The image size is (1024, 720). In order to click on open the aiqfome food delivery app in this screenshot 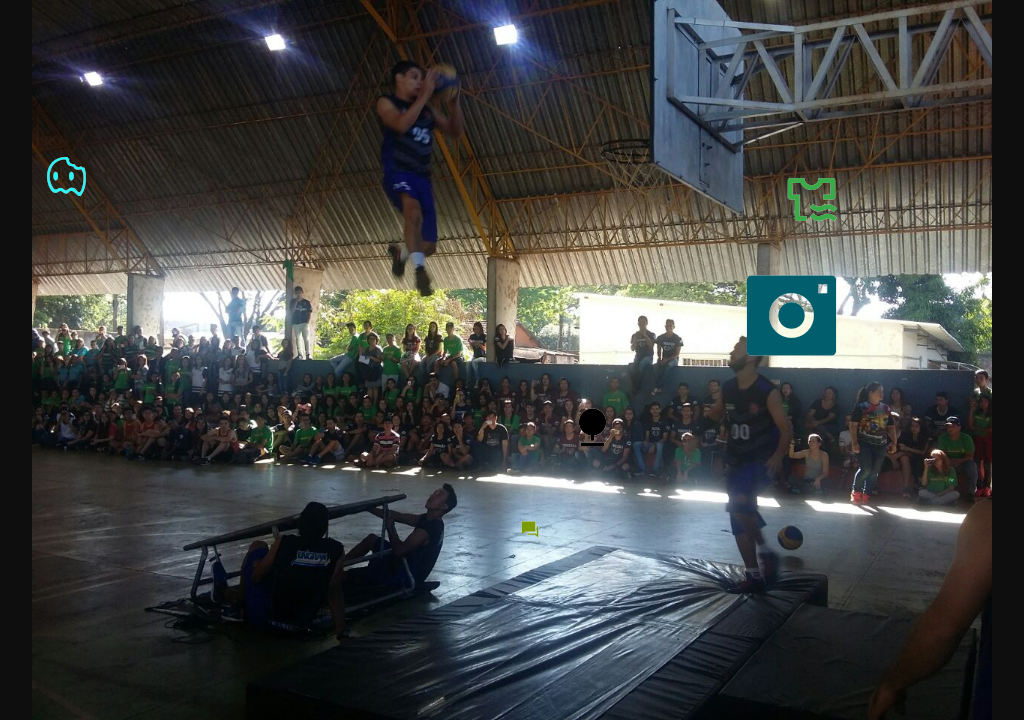, I will do `click(66, 176)`.